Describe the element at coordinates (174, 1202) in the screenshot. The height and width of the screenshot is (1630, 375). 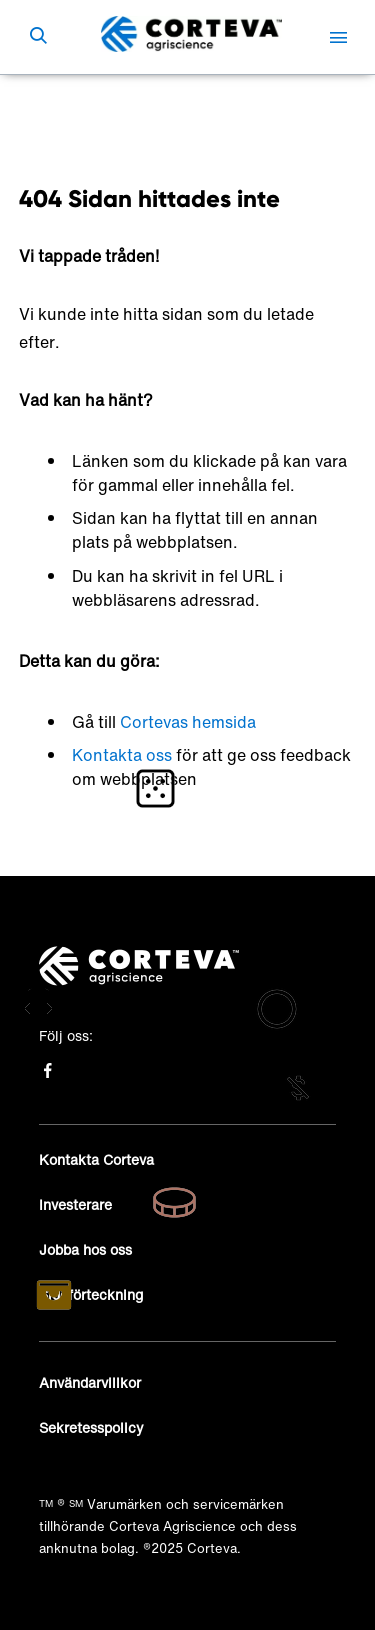
I see `view your coin balance or currency` at that location.